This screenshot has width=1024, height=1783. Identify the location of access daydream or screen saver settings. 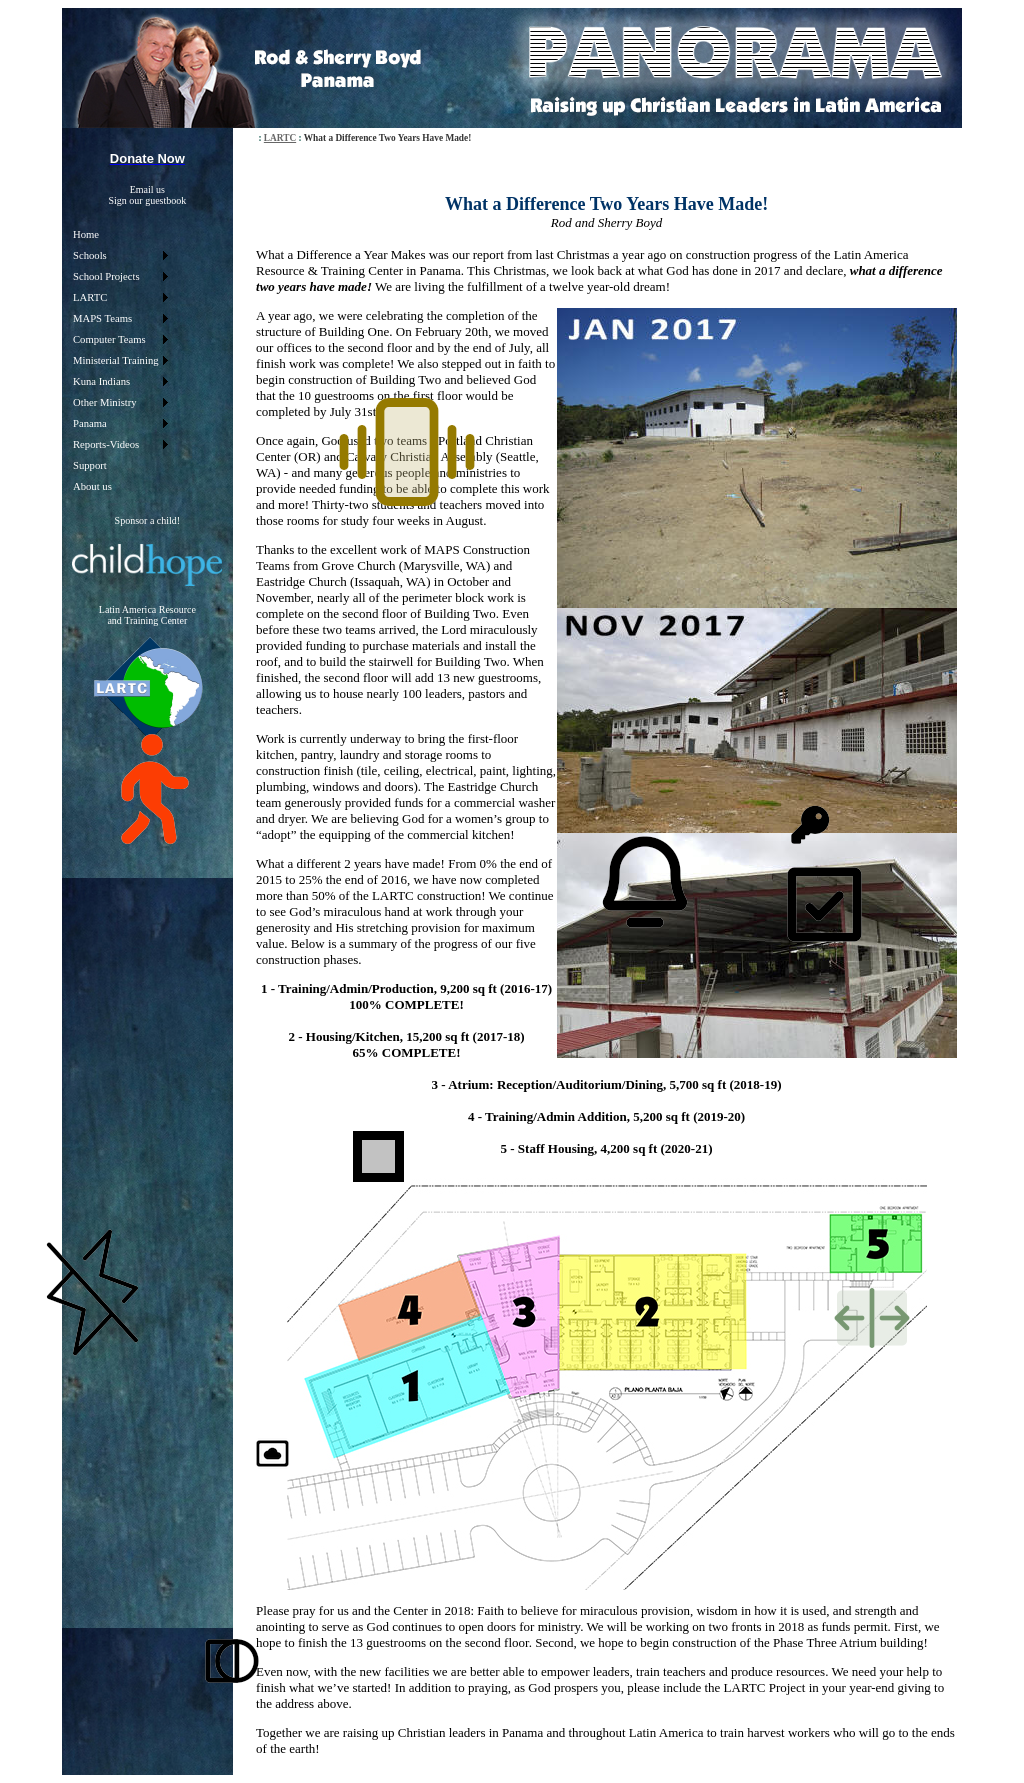
(272, 1453).